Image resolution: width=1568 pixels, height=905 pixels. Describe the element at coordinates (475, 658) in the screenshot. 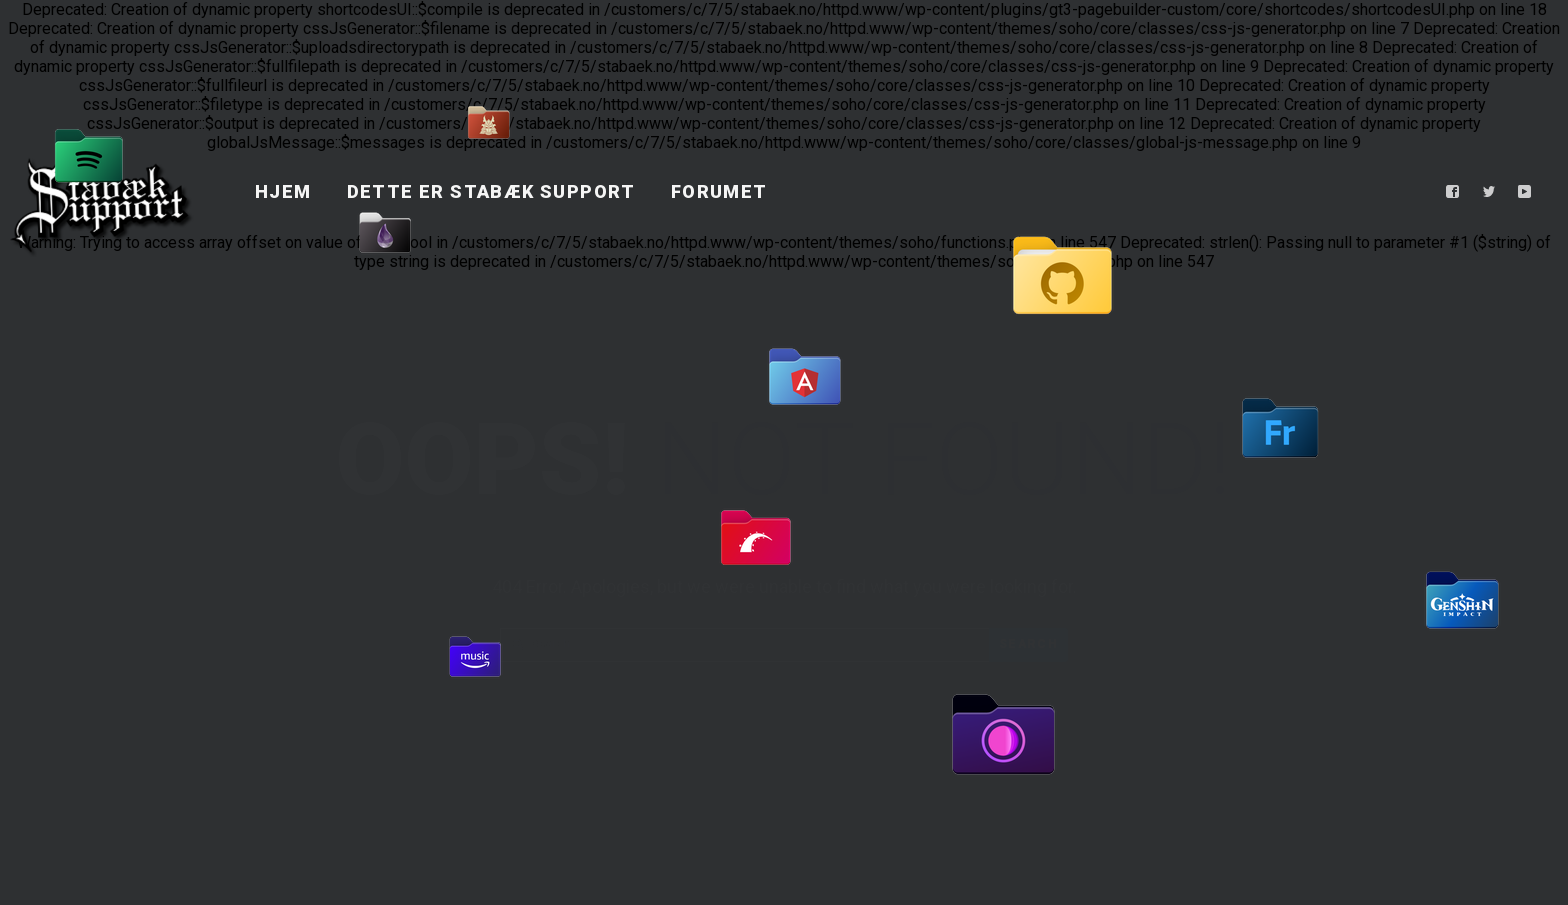

I see `open folder containing amazon music files` at that location.